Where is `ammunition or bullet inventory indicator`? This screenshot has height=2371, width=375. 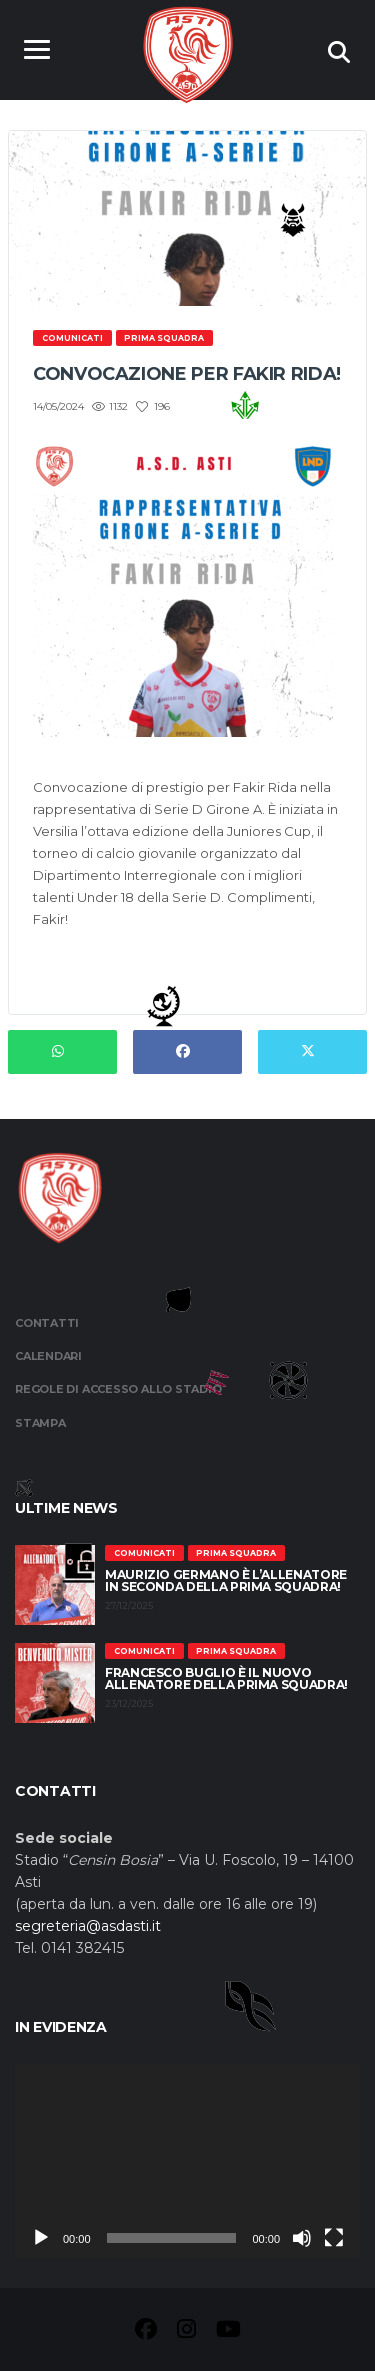 ammunition or bullet inventory indicator is located at coordinates (216, 1382).